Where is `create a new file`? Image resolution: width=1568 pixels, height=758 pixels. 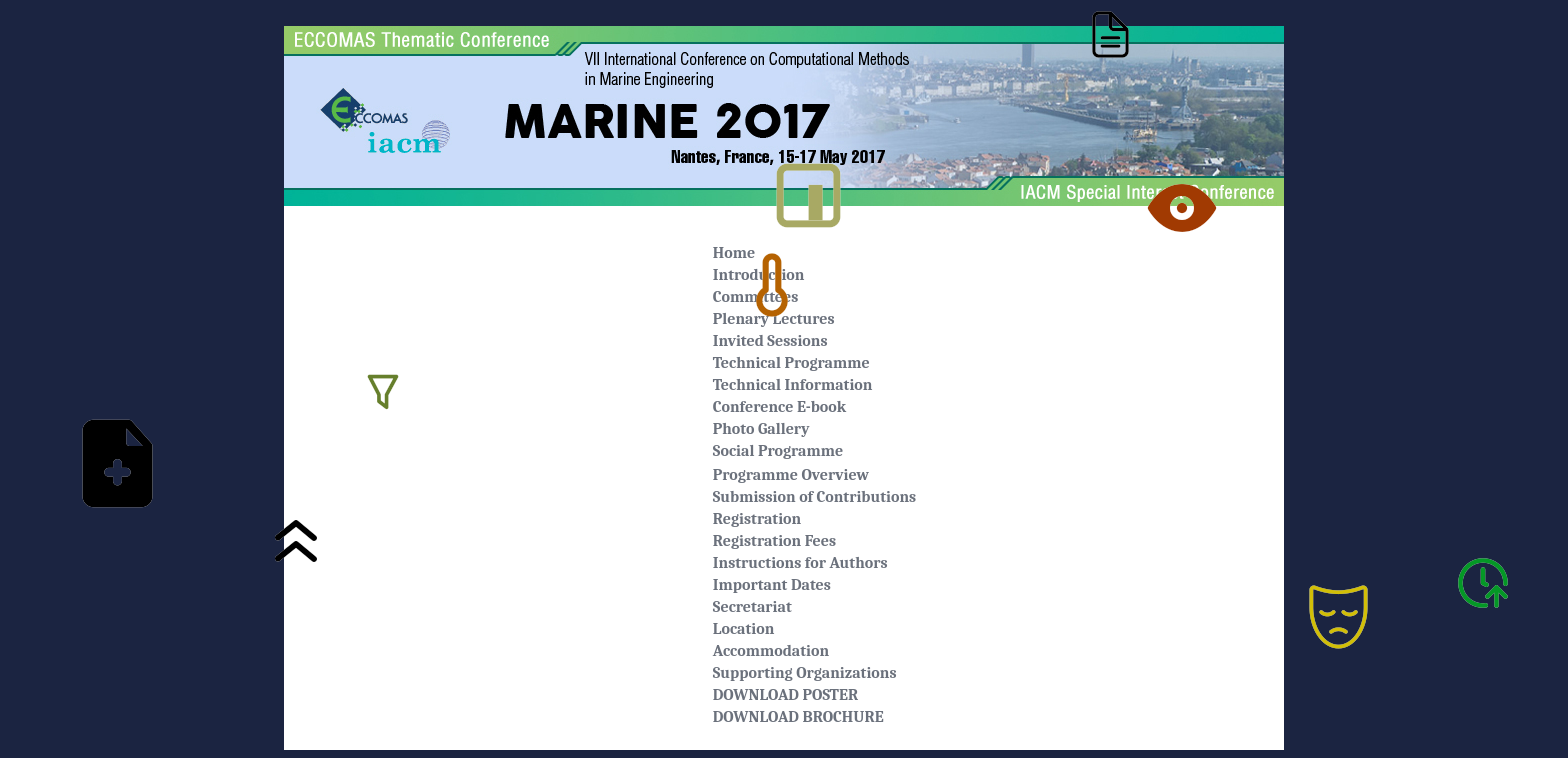
create a new file is located at coordinates (117, 463).